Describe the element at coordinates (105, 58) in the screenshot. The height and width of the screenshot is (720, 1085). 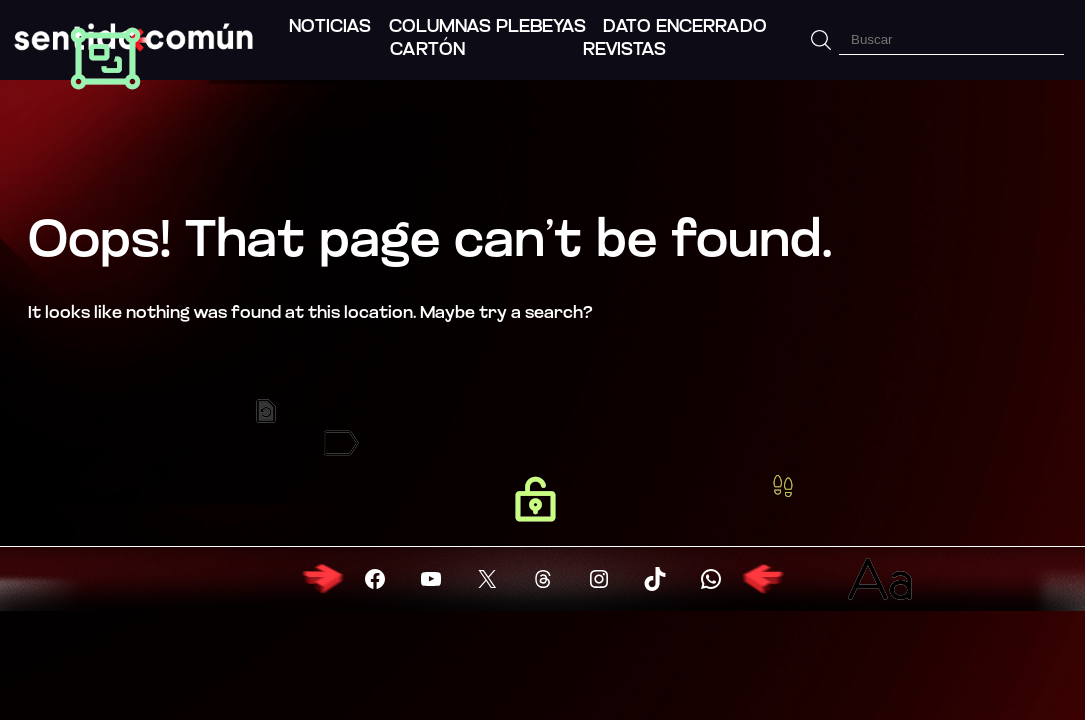
I see `group selected objects together` at that location.